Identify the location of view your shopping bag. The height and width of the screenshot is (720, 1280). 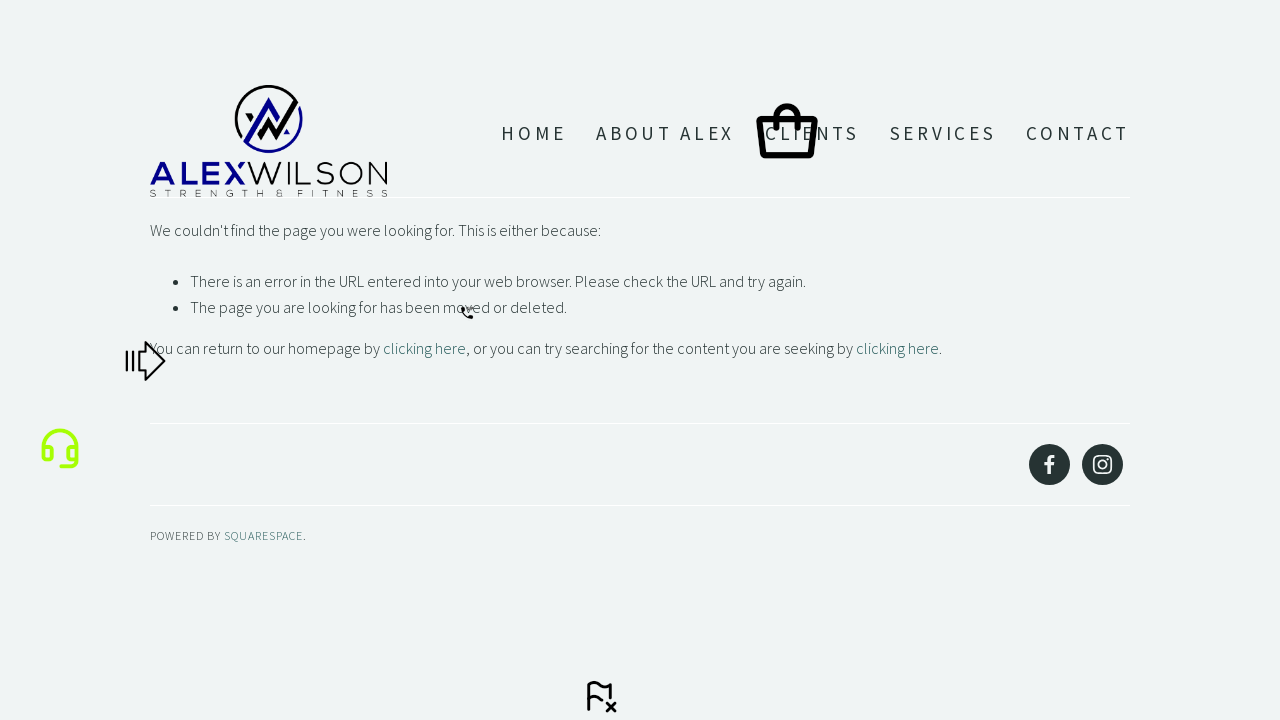
(787, 134).